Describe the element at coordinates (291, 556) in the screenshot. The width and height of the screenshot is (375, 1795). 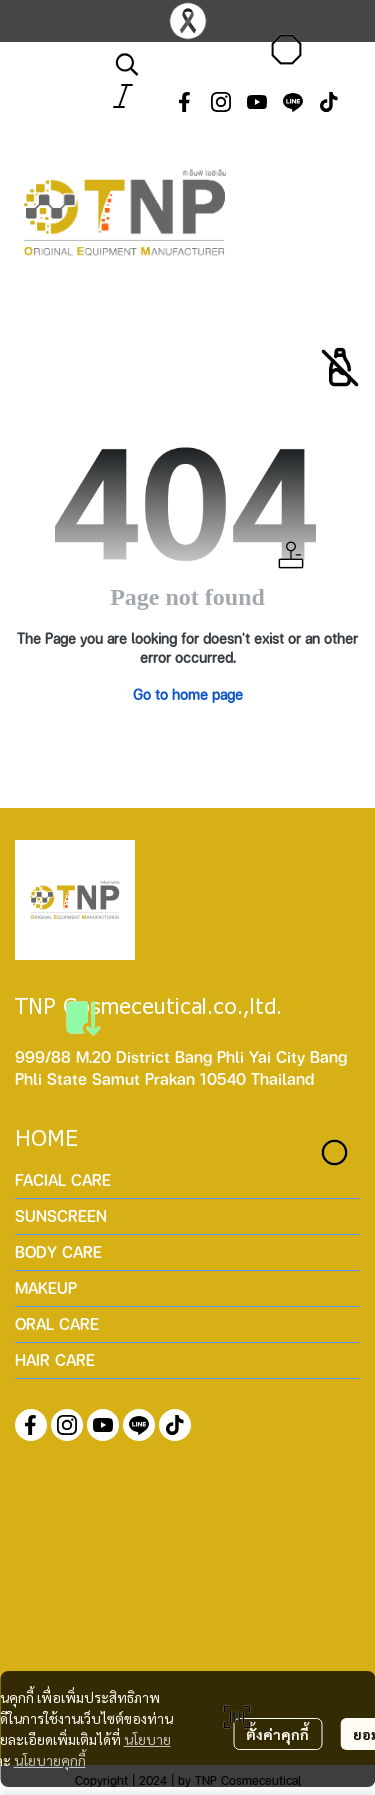
I see `access gaming or controller settings` at that location.